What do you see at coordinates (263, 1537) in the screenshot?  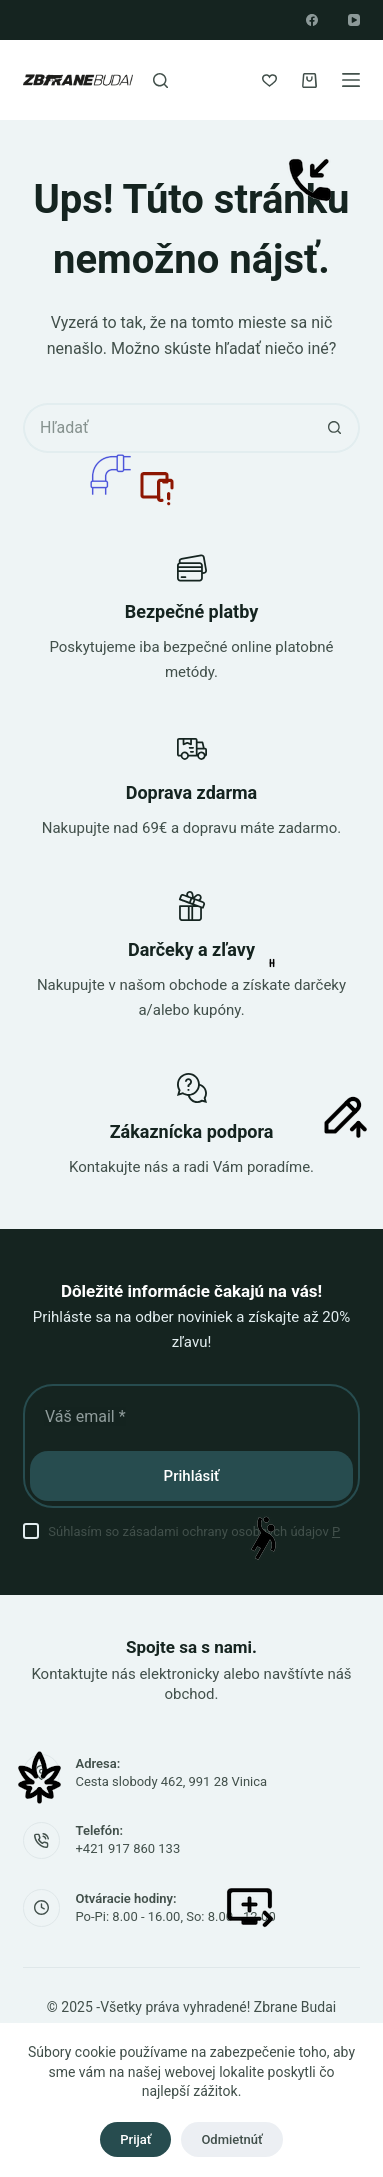 I see `access handball sports content` at bounding box center [263, 1537].